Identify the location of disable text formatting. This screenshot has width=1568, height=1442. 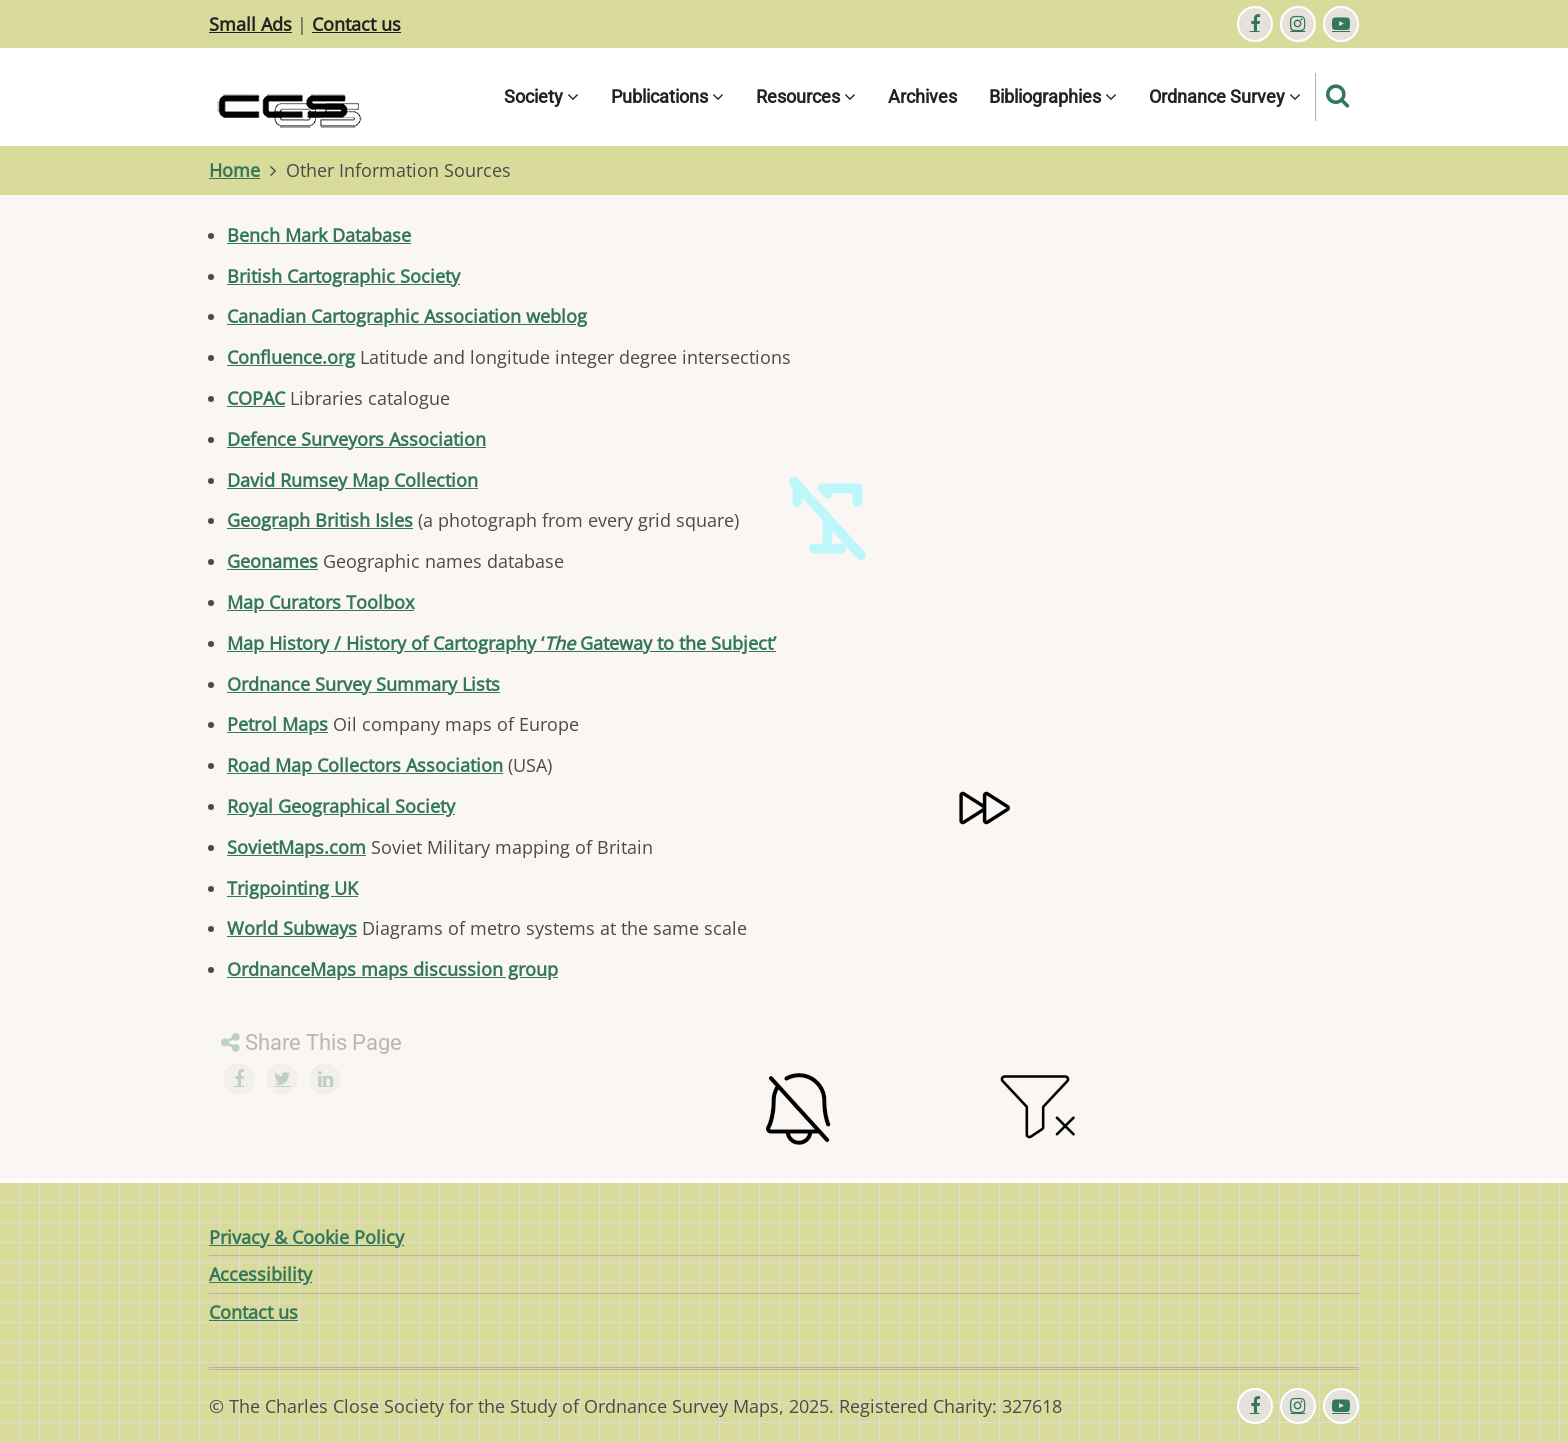
(827, 518).